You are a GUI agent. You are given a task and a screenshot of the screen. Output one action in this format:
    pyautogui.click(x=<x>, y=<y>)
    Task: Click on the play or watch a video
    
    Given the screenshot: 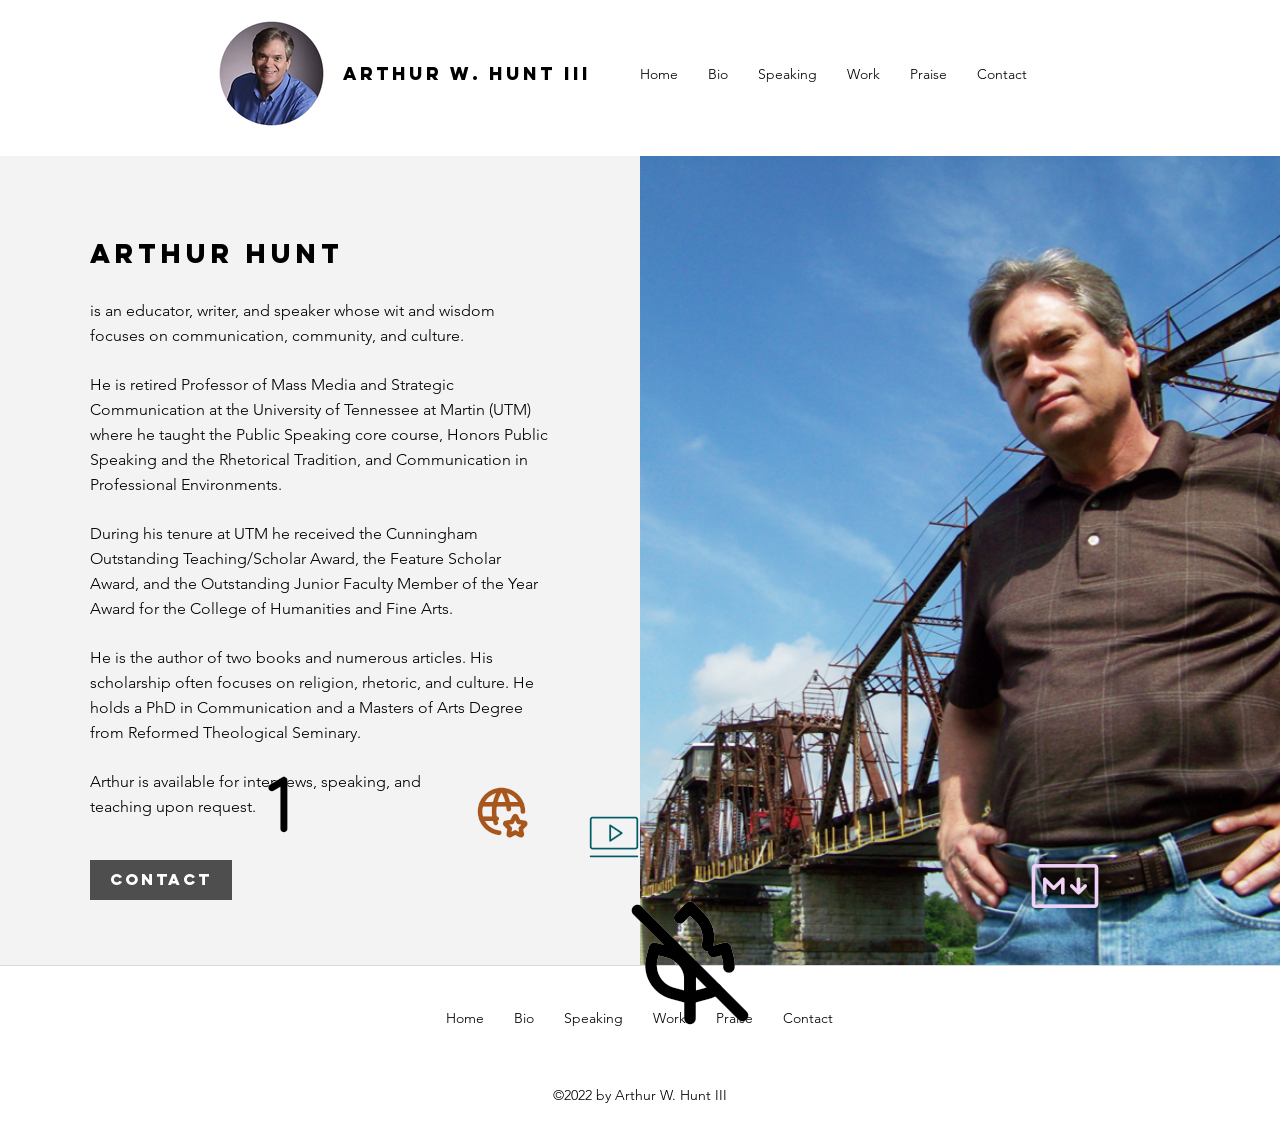 What is the action you would take?
    pyautogui.click(x=614, y=837)
    